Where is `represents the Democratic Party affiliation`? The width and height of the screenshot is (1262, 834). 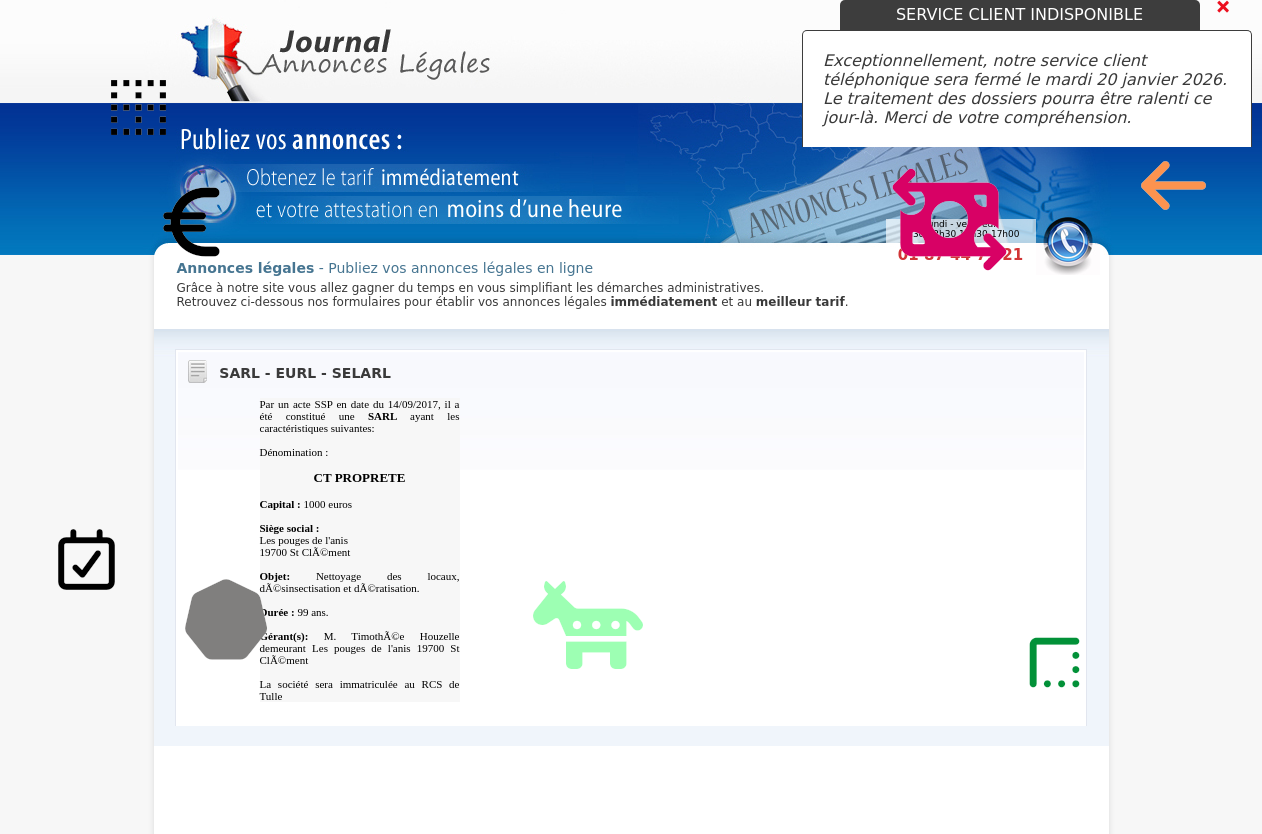 represents the Democratic Party affiliation is located at coordinates (588, 625).